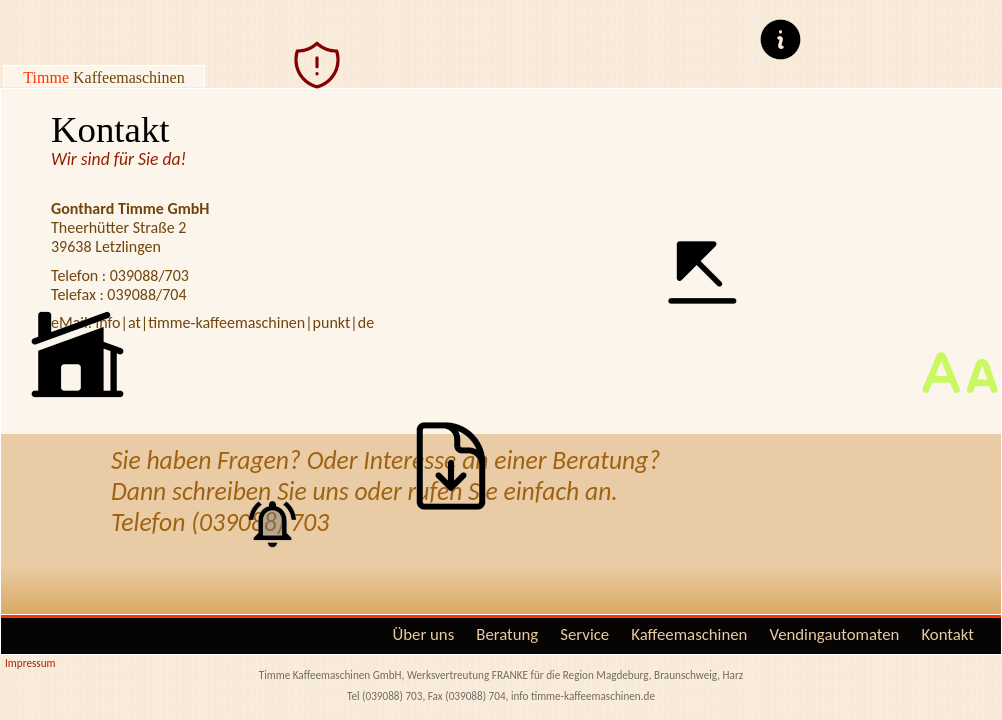 The height and width of the screenshot is (720, 1002). Describe the element at coordinates (77, 354) in the screenshot. I see `navigate to home screen` at that location.